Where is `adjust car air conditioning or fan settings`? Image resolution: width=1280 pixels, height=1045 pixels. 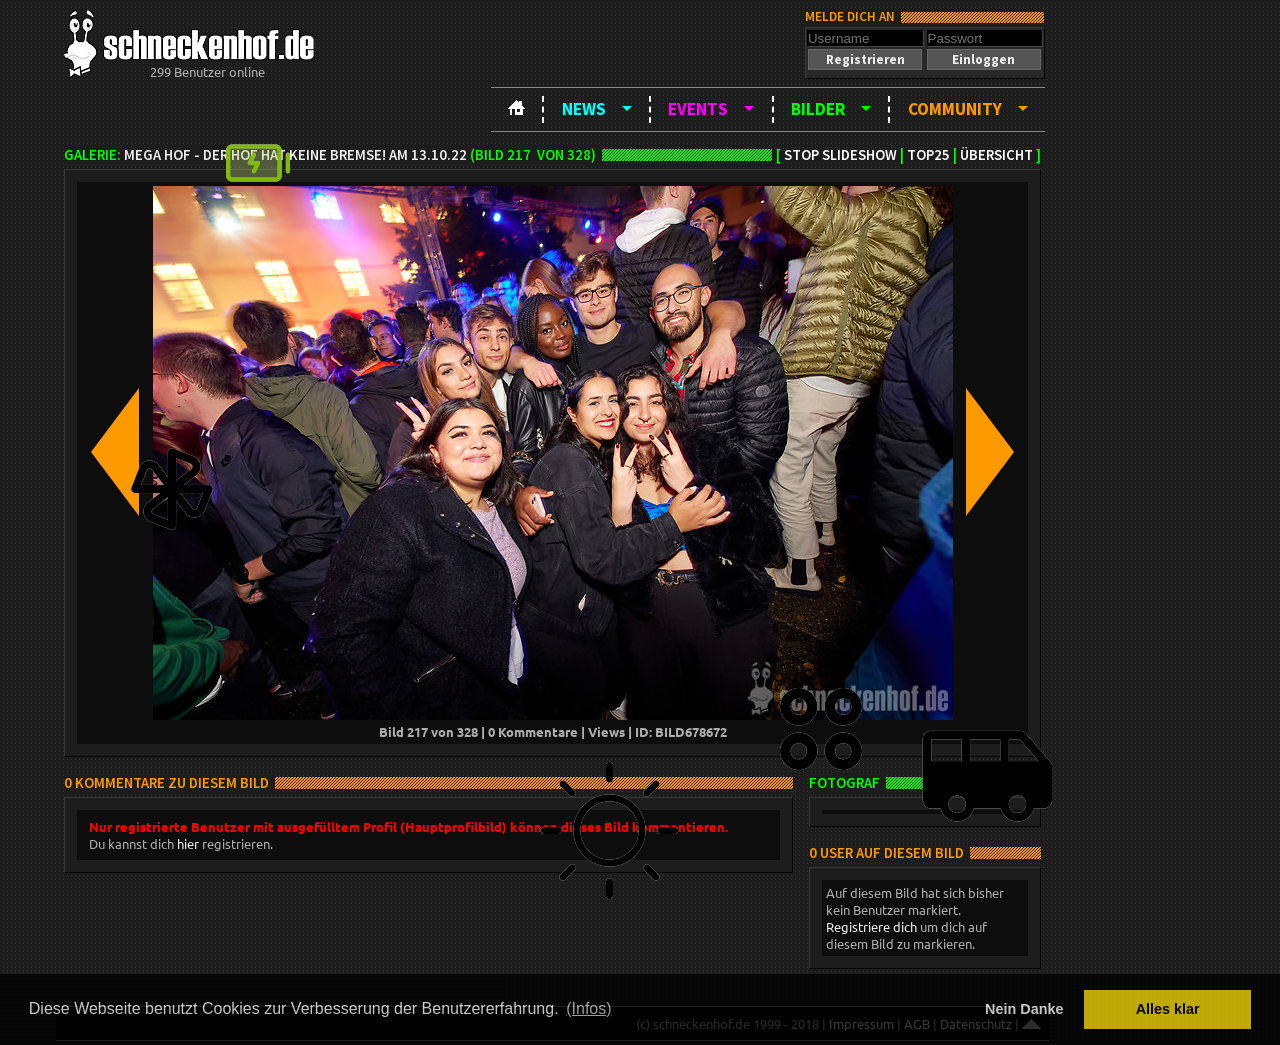
adjust car air conditioning or fan settings is located at coordinates (172, 489).